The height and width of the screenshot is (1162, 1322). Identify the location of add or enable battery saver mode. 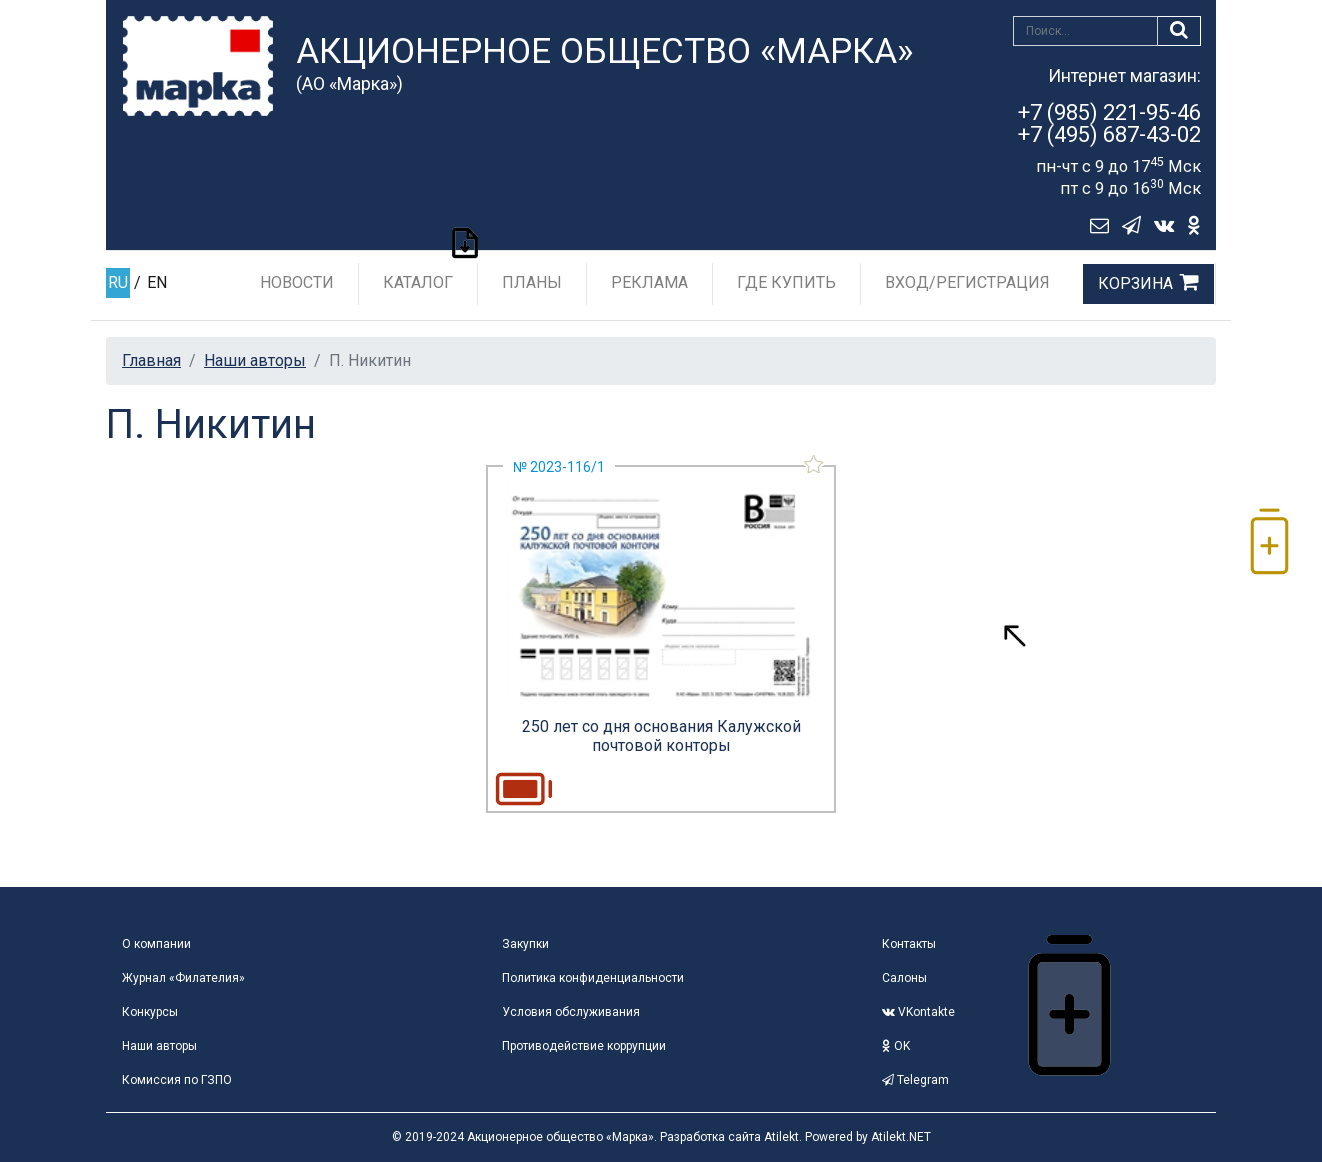
(1069, 1007).